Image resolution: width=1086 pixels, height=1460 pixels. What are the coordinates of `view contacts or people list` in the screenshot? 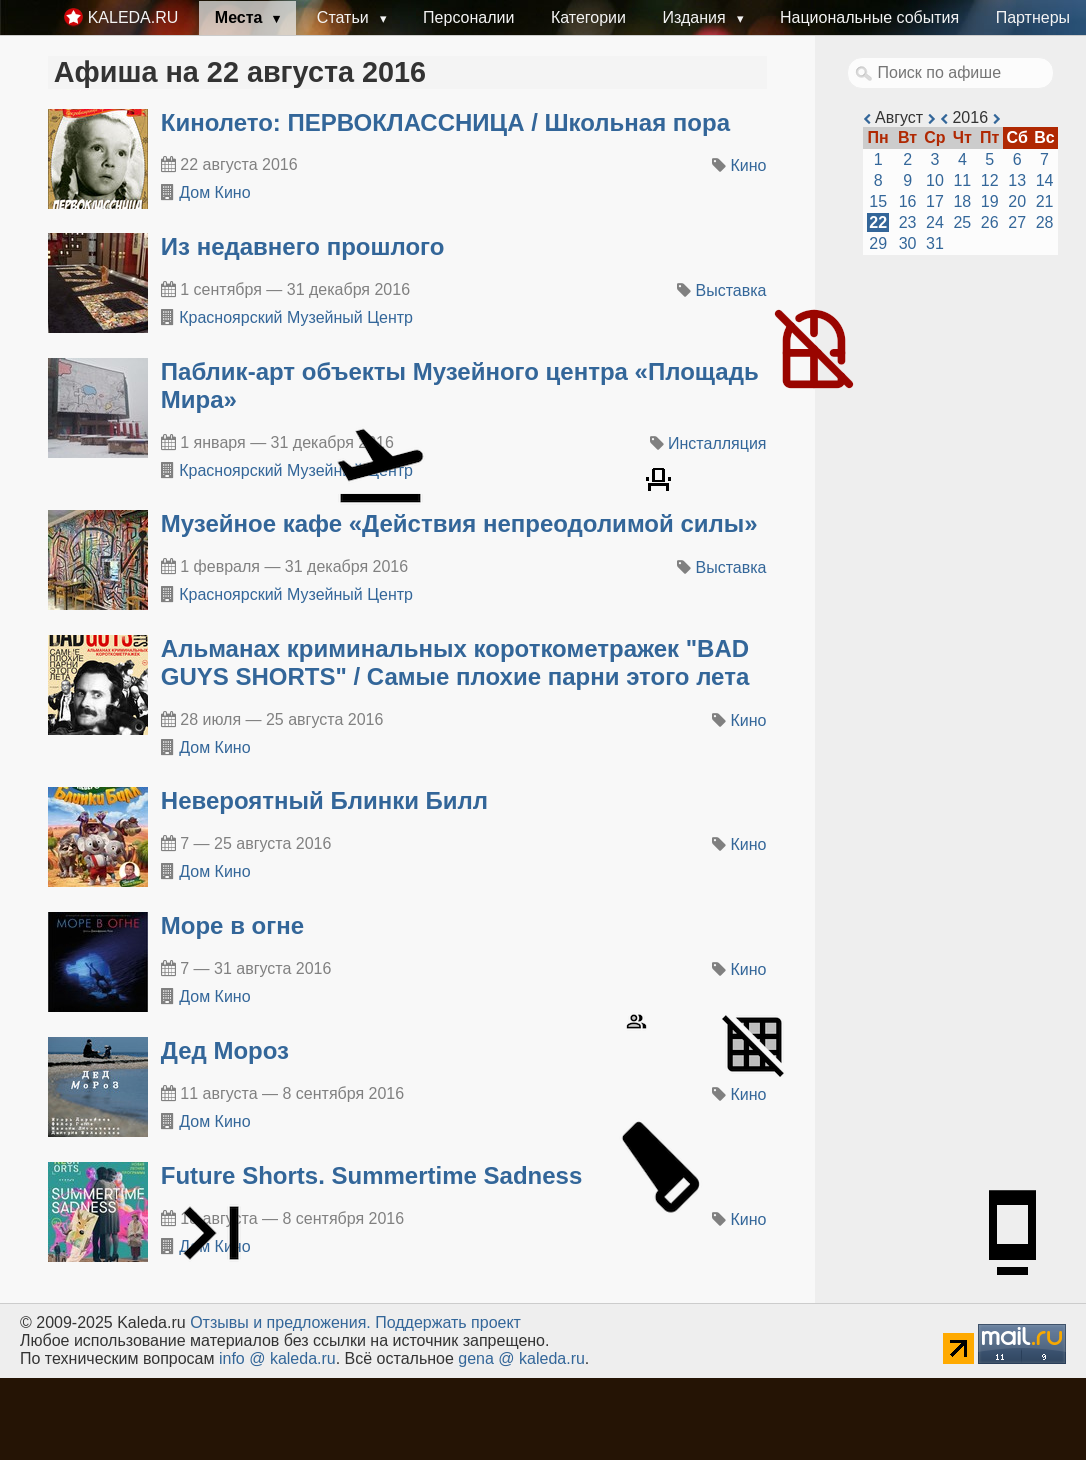 It's located at (636, 1021).